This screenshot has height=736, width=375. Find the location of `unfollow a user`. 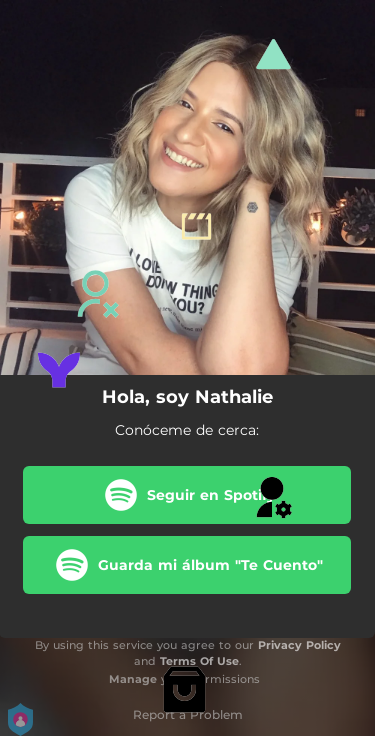

unfollow a user is located at coordinates (95, 294).